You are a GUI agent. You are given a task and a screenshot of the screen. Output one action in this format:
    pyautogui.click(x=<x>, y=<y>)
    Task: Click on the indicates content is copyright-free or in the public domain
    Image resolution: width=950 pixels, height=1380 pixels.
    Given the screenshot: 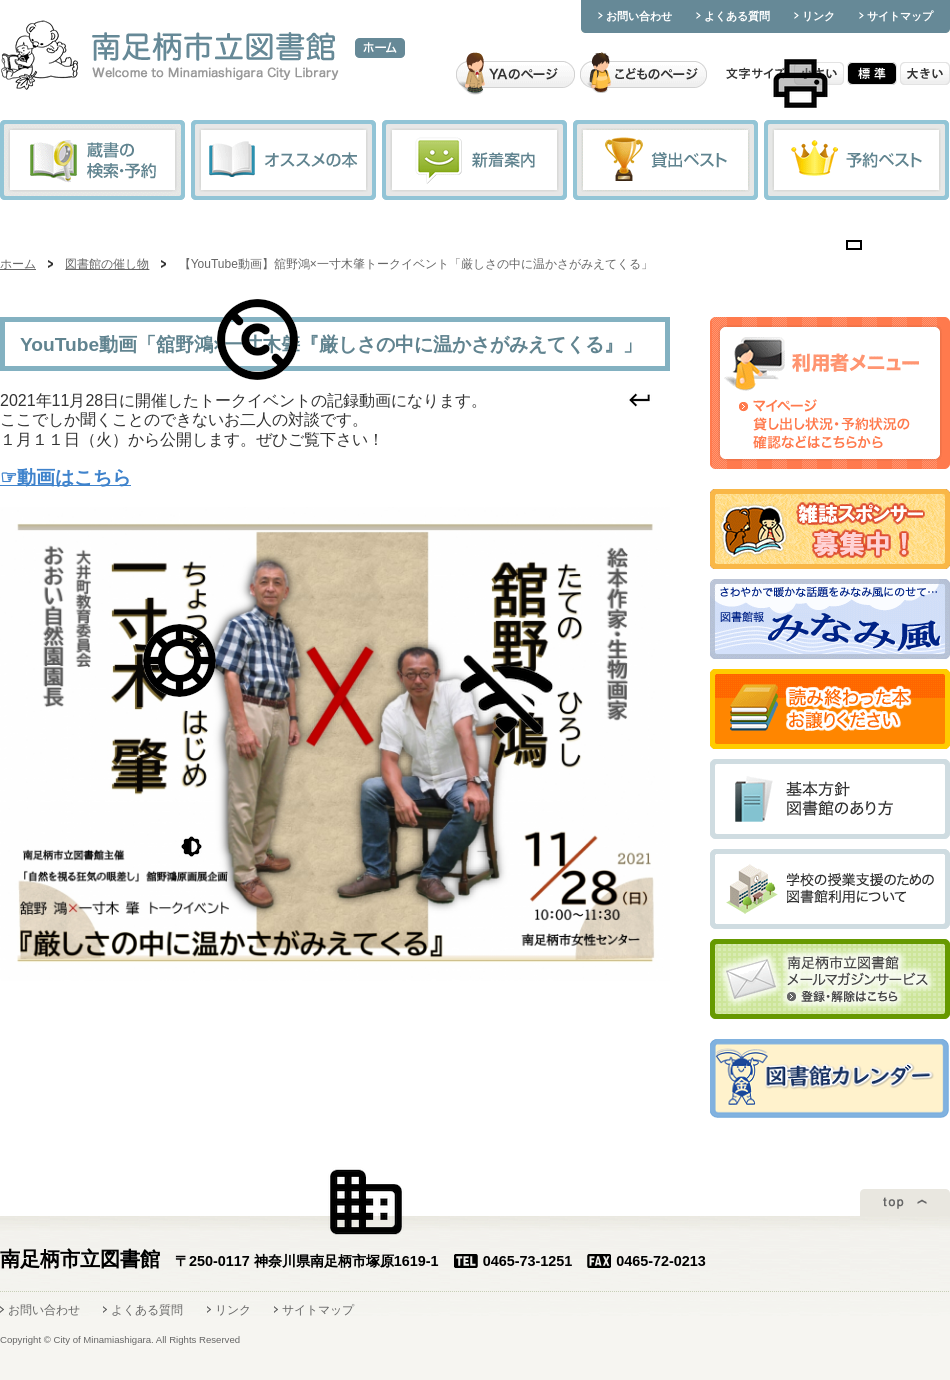 What is the action you would take?
    pyautogui.click(x=257, y=339)
    